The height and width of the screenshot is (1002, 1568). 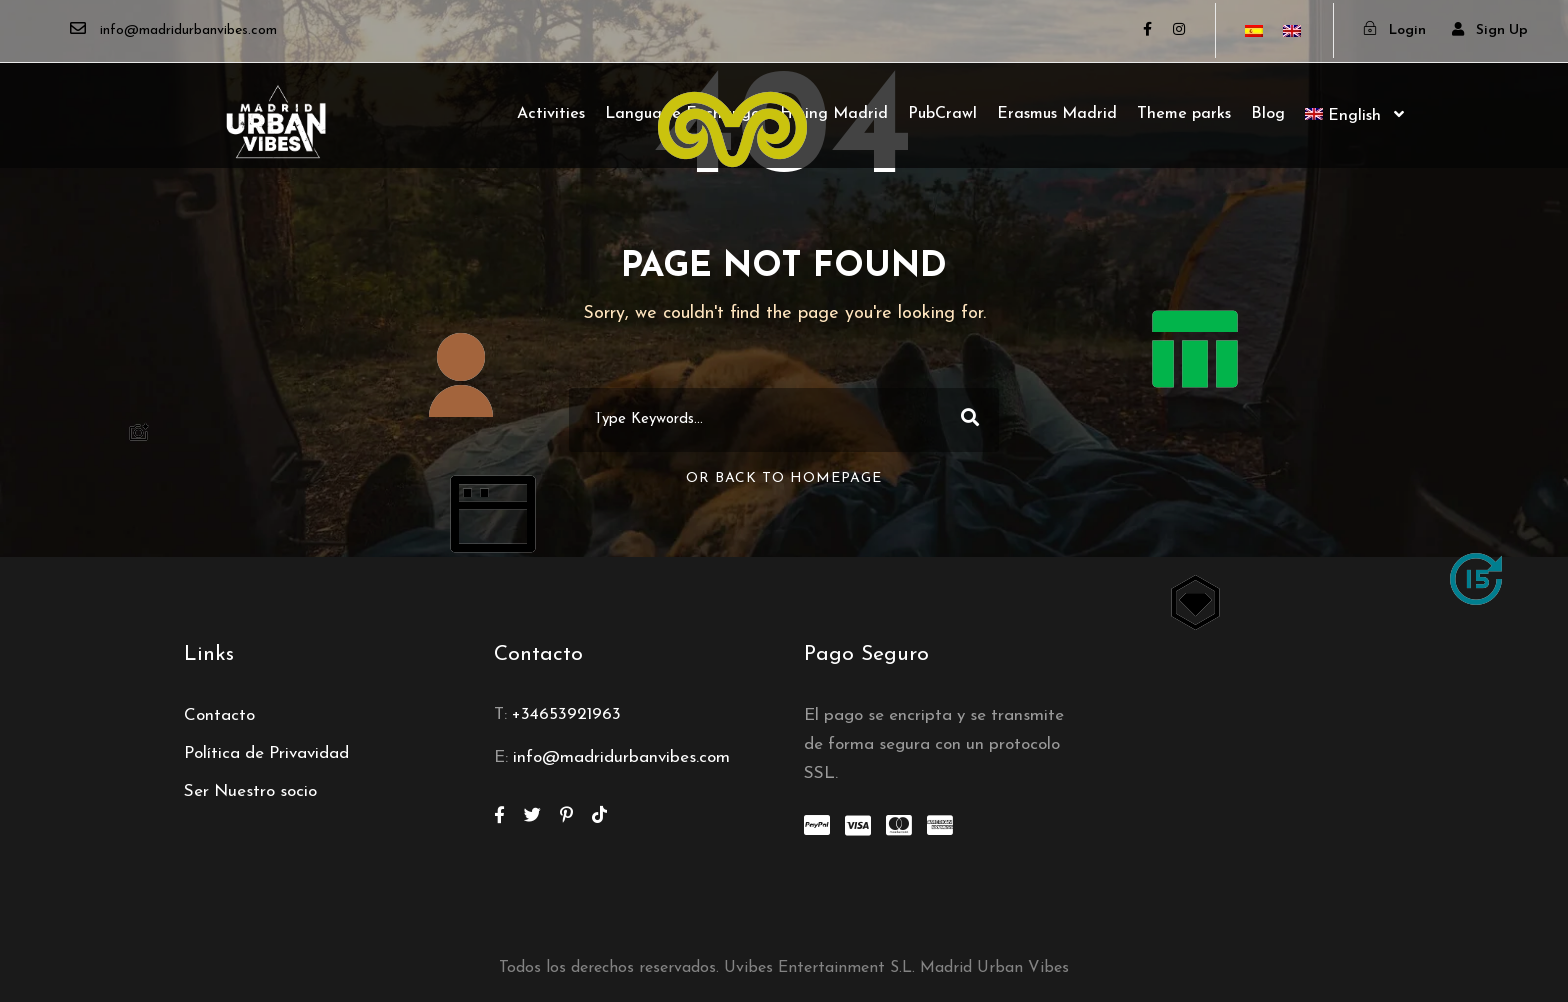 What do you see at coordinates (138, 432) in the screenshot?
I see `activate AI-powered camera features` at bounding box center [138, 432].